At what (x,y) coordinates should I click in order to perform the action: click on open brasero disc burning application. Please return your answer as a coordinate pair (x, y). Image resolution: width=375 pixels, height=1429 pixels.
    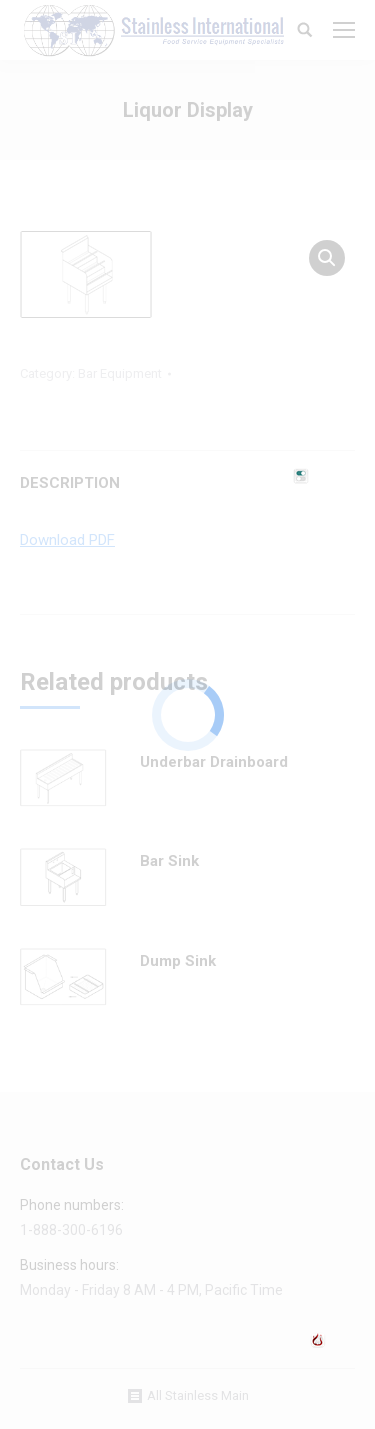
    Looking at the image, I should click on (318, 1340).